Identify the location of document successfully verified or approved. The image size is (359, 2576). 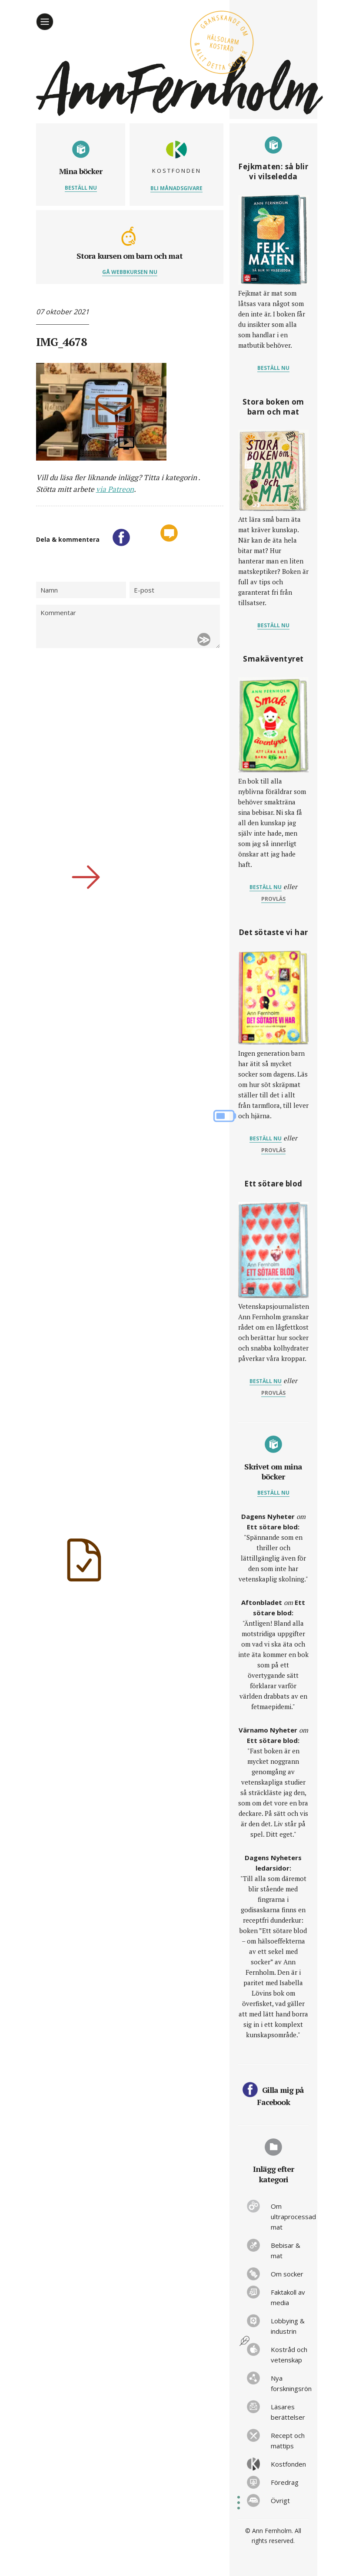
(84, 1560).